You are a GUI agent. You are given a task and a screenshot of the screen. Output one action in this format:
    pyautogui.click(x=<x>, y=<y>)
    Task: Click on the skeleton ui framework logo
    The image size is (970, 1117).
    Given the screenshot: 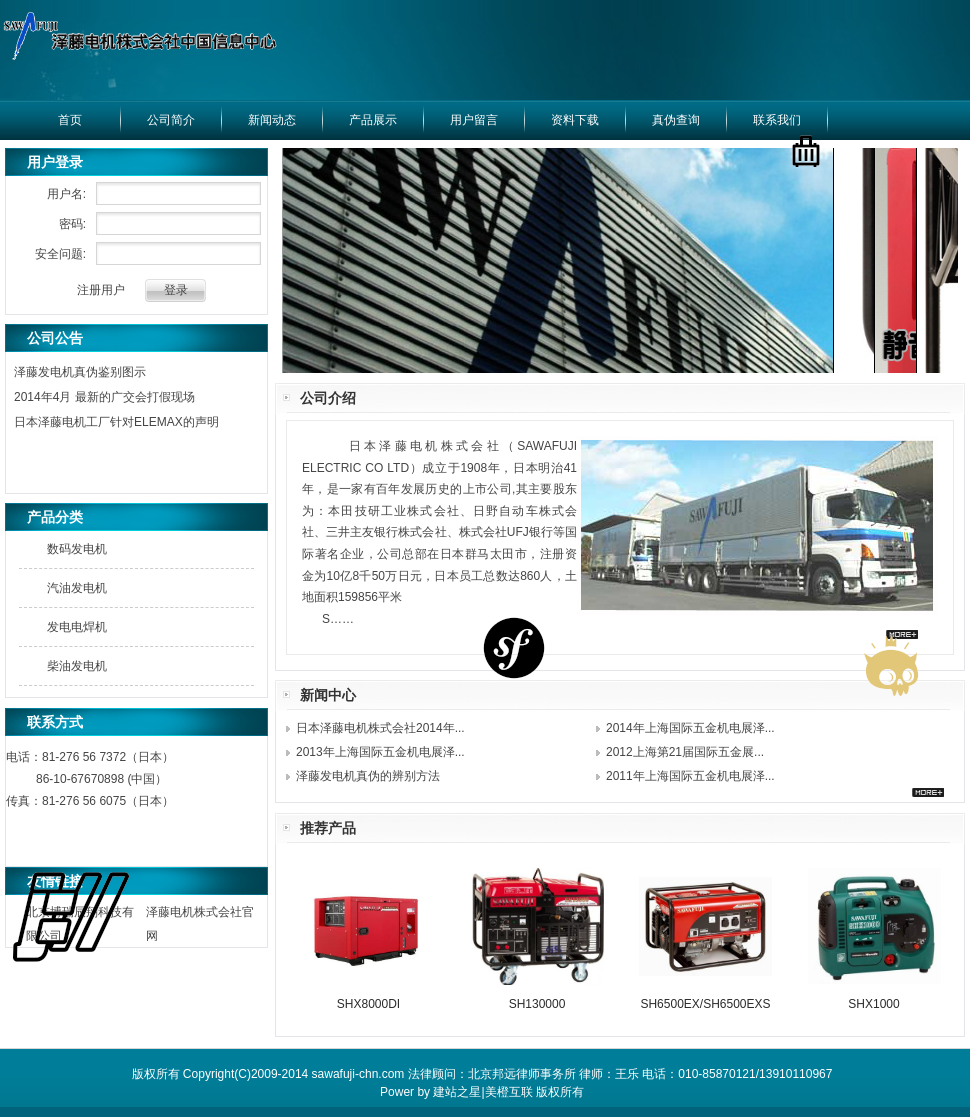 What is the action you would take?
    pyautogui.click(x=891, y=665)
    